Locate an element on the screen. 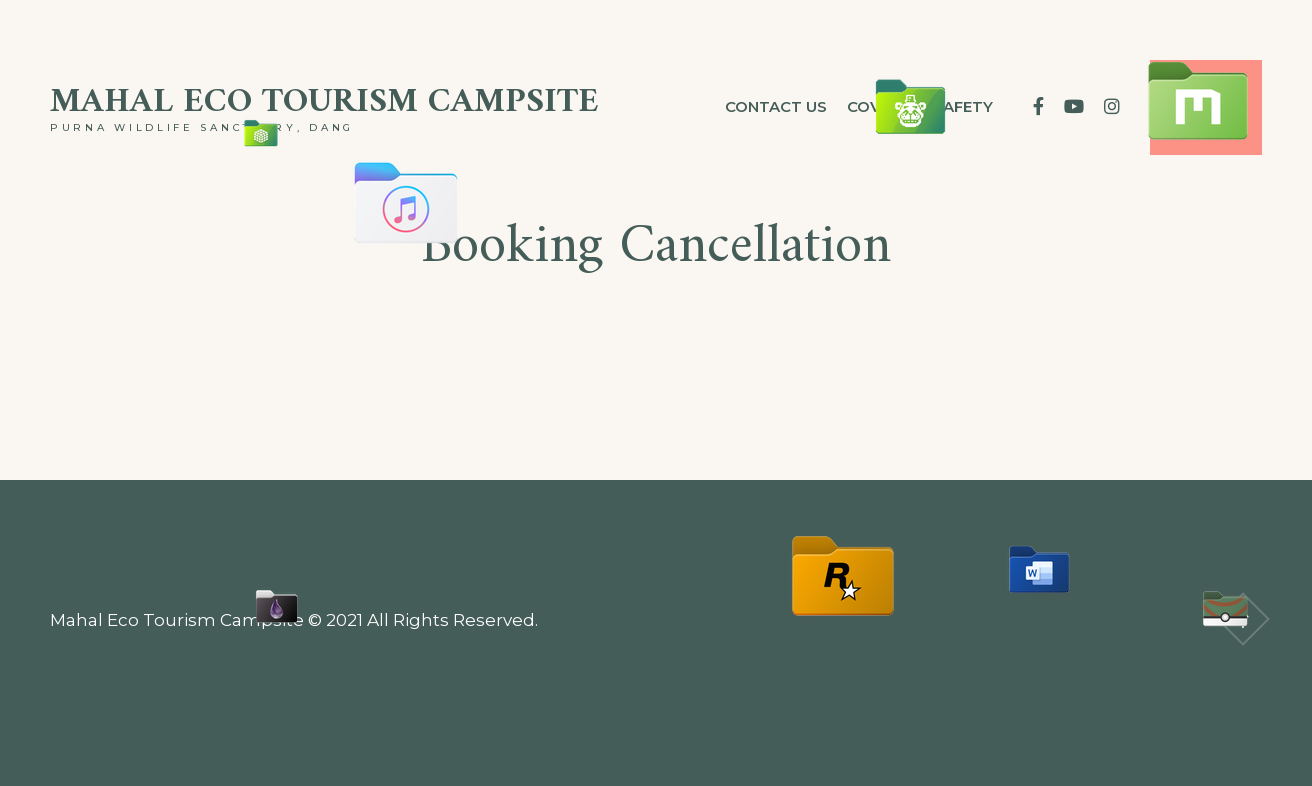 This screenshot has width=1312, height=786. open folder containing Microsoft Word documents is located at coordinates (1039, 571).